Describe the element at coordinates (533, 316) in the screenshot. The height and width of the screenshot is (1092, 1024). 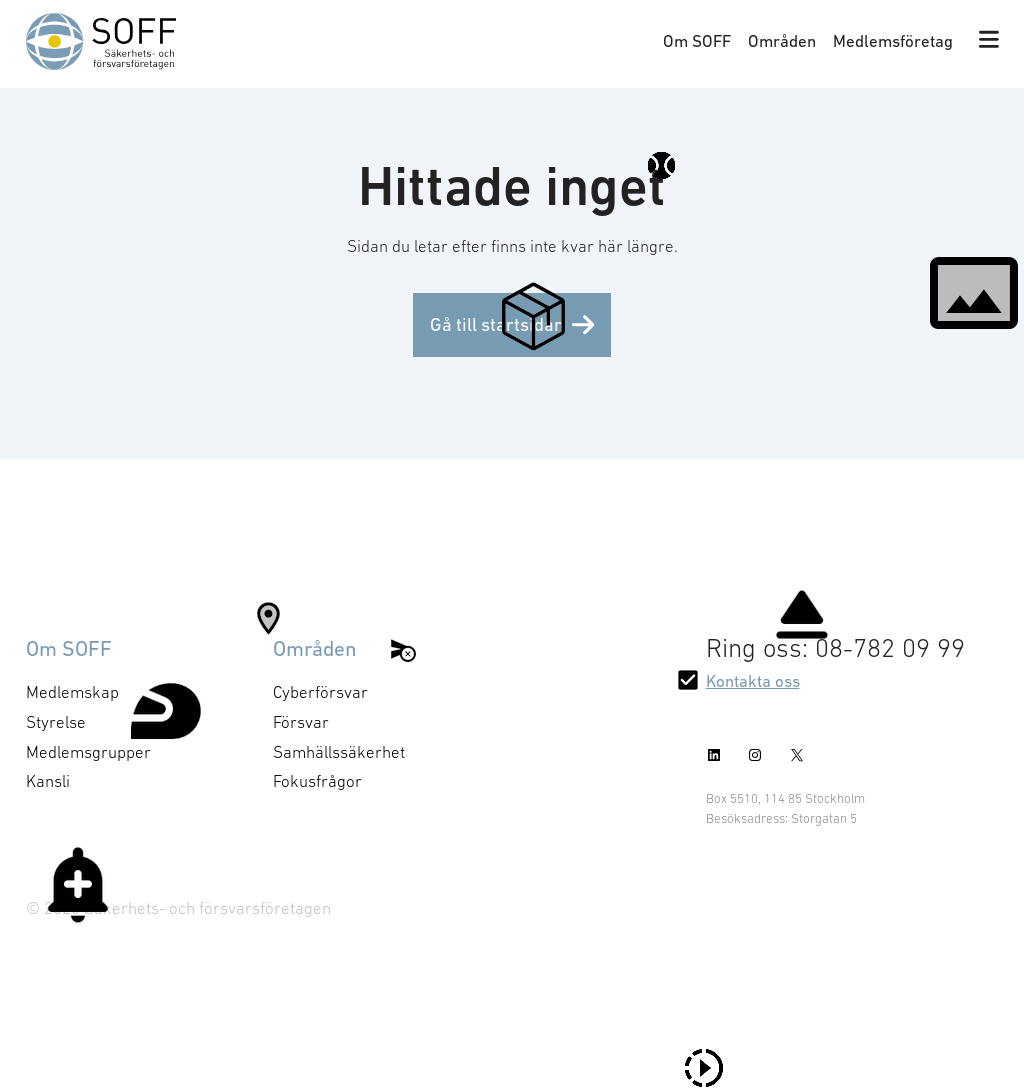
I see `view order shipment details` at that location.